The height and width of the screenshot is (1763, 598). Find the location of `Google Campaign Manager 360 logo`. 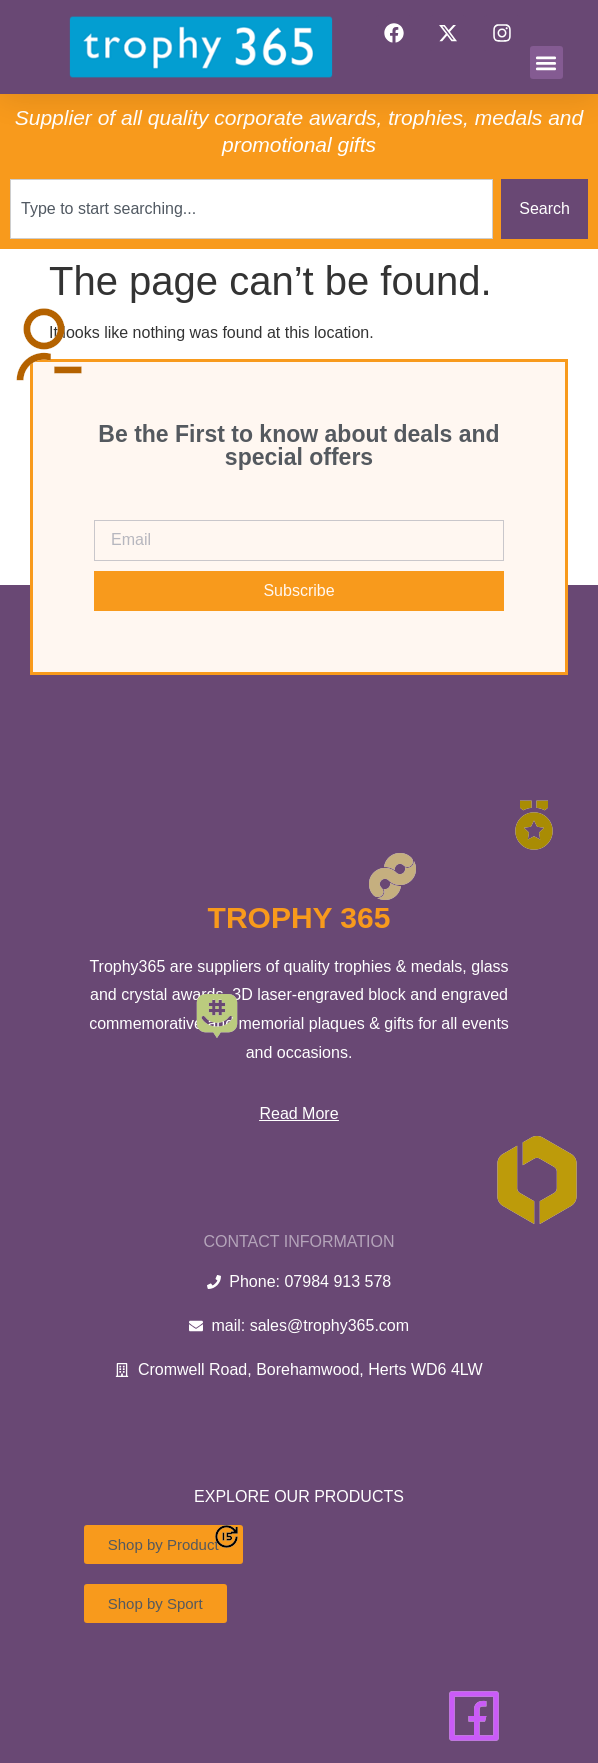

Google Campaign Manager 360 logo is located at coordinates (392, 876).